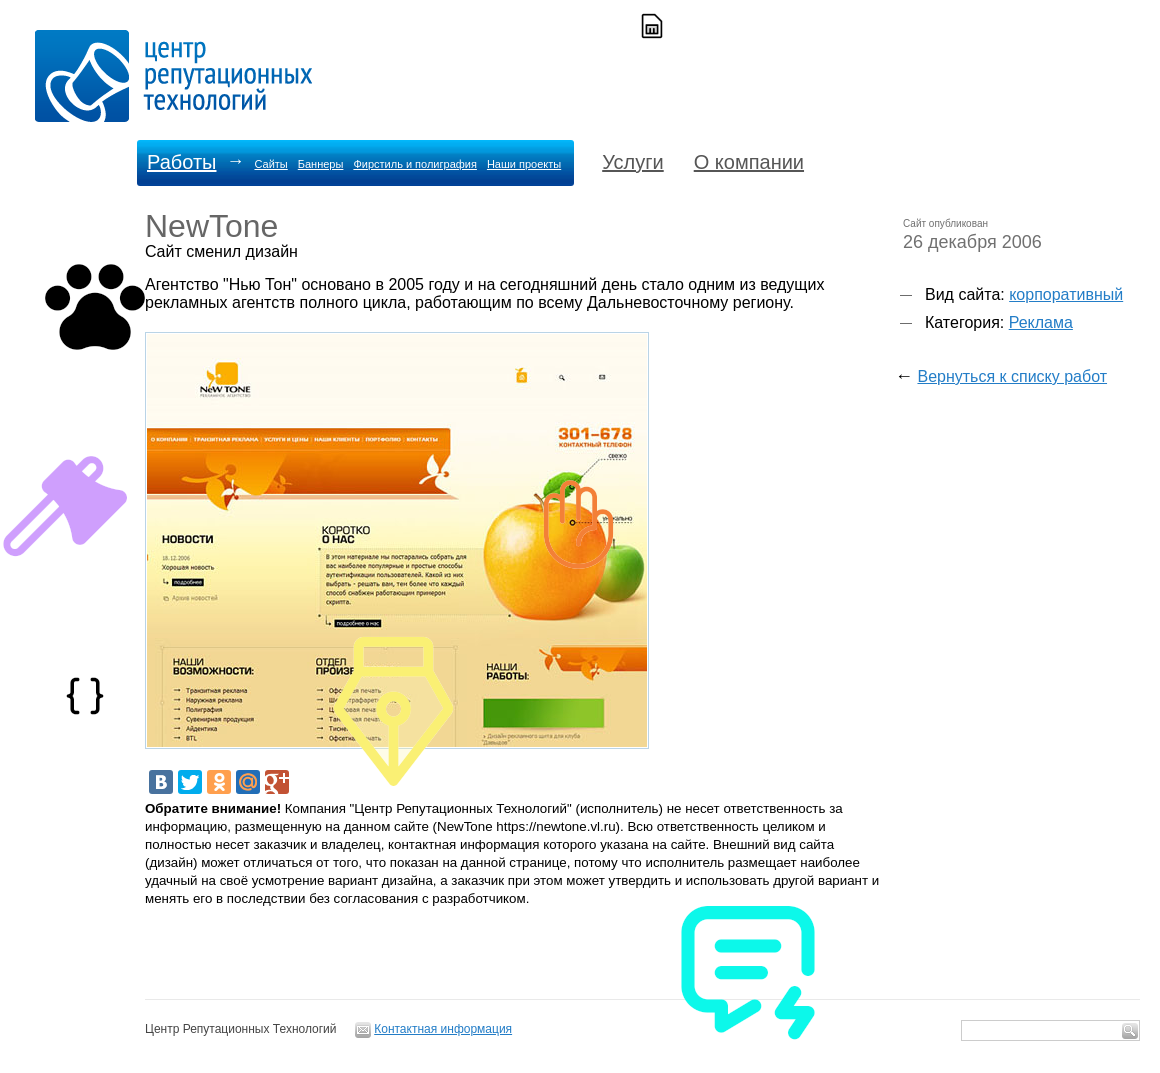 The image size is (1160, 1073). I want to click on manage sim card settings, so click(652, 26).